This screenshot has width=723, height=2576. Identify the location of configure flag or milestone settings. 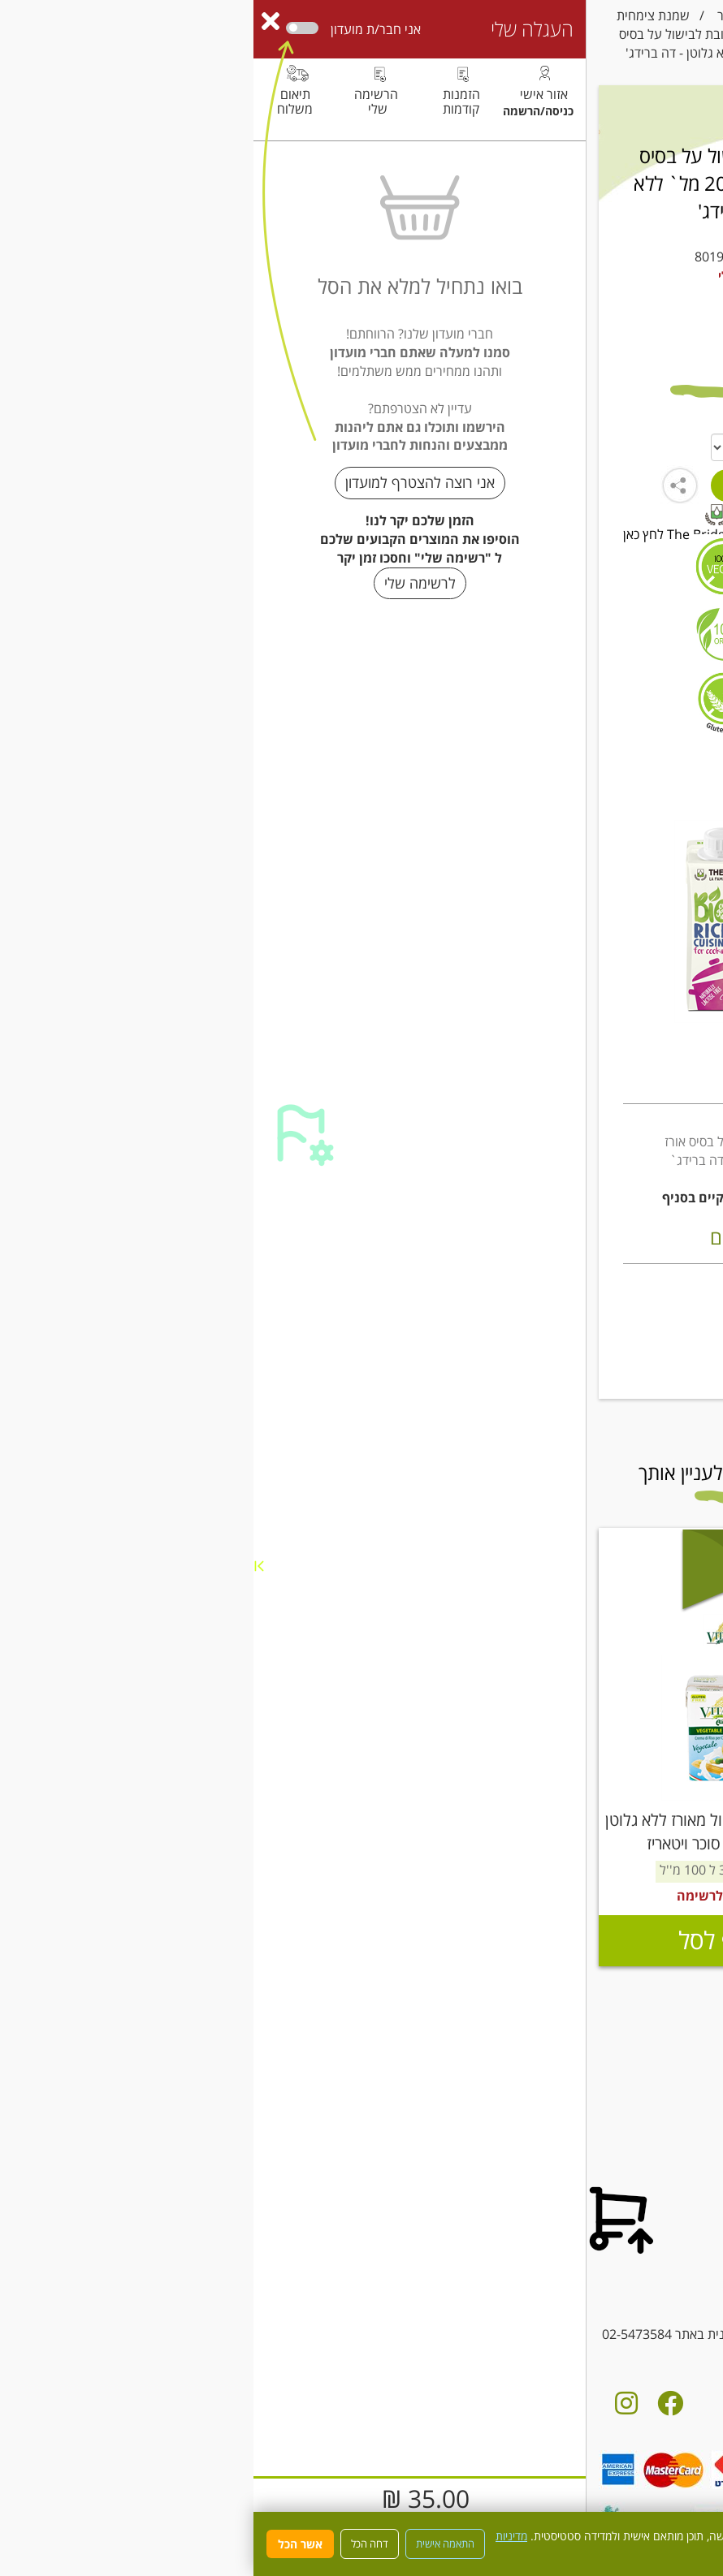
(301, 1132).